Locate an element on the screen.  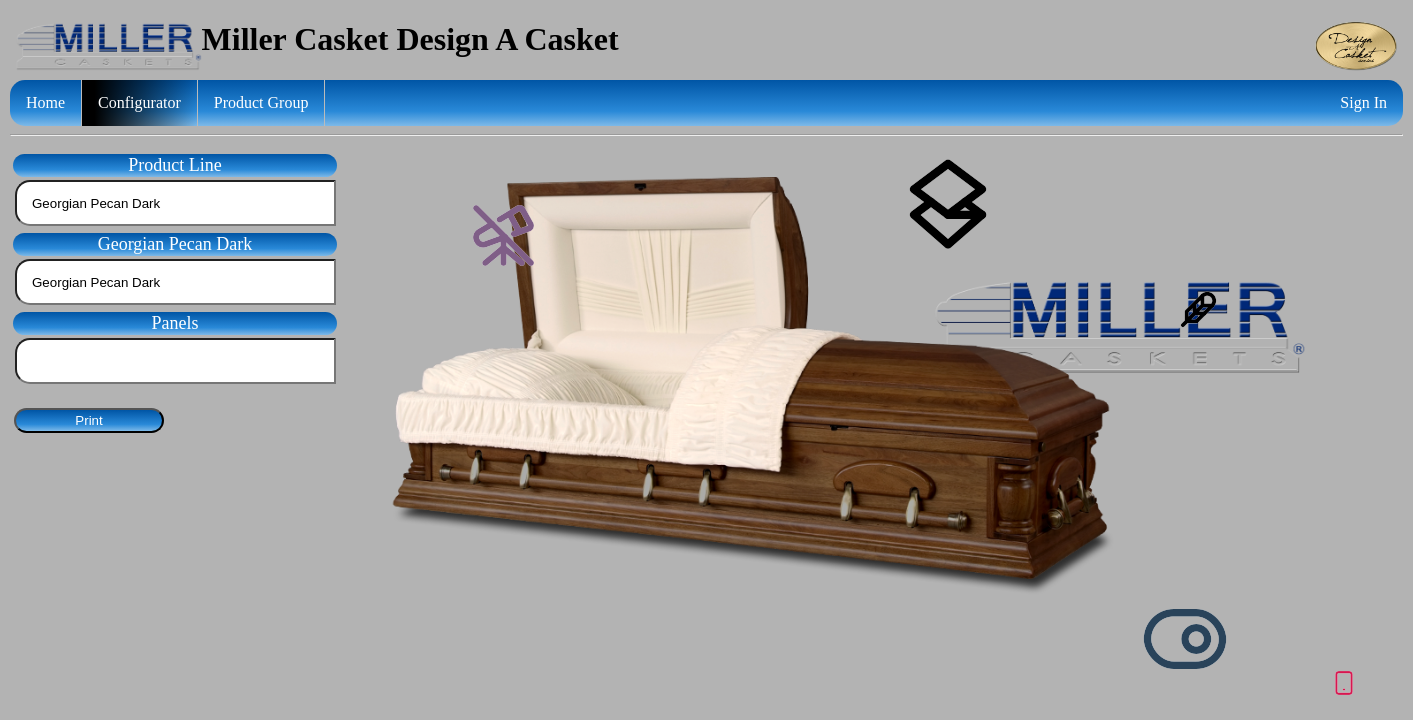
compose a new message or note is located at coordinates (1198, 309).